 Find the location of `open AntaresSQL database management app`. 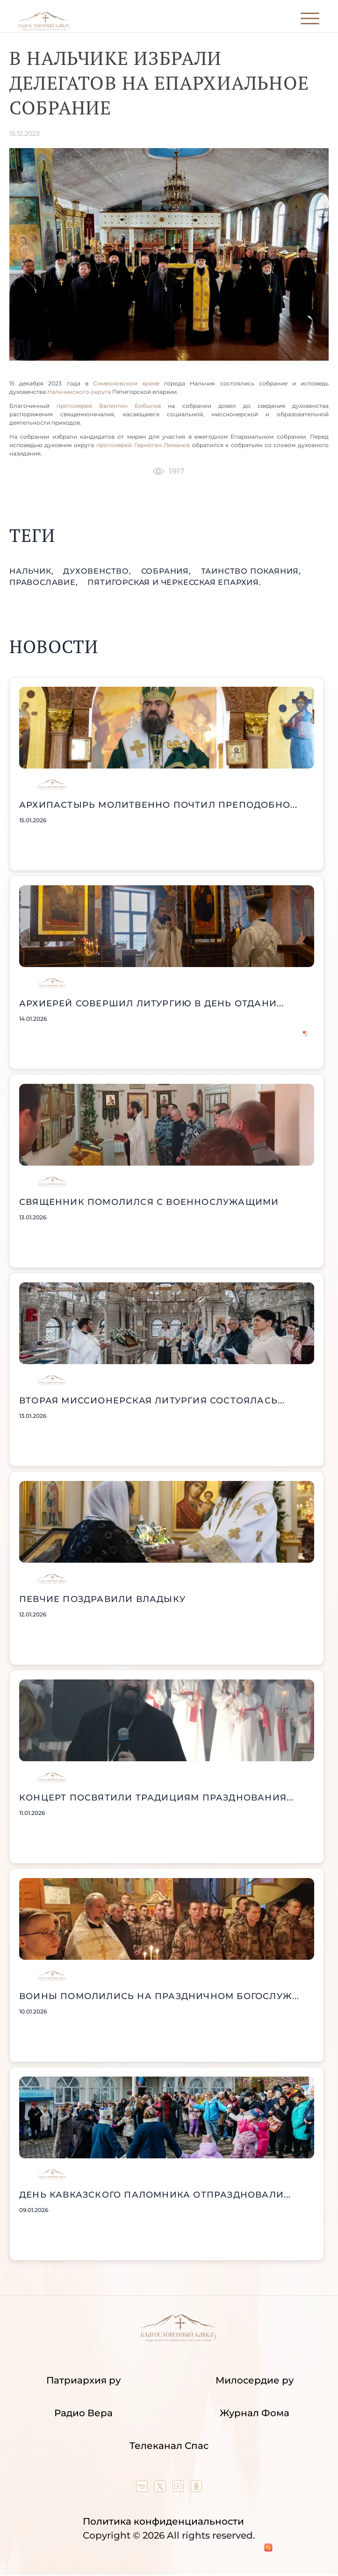

open AntaresSQL database management app is located at coordinates (268, 2548).